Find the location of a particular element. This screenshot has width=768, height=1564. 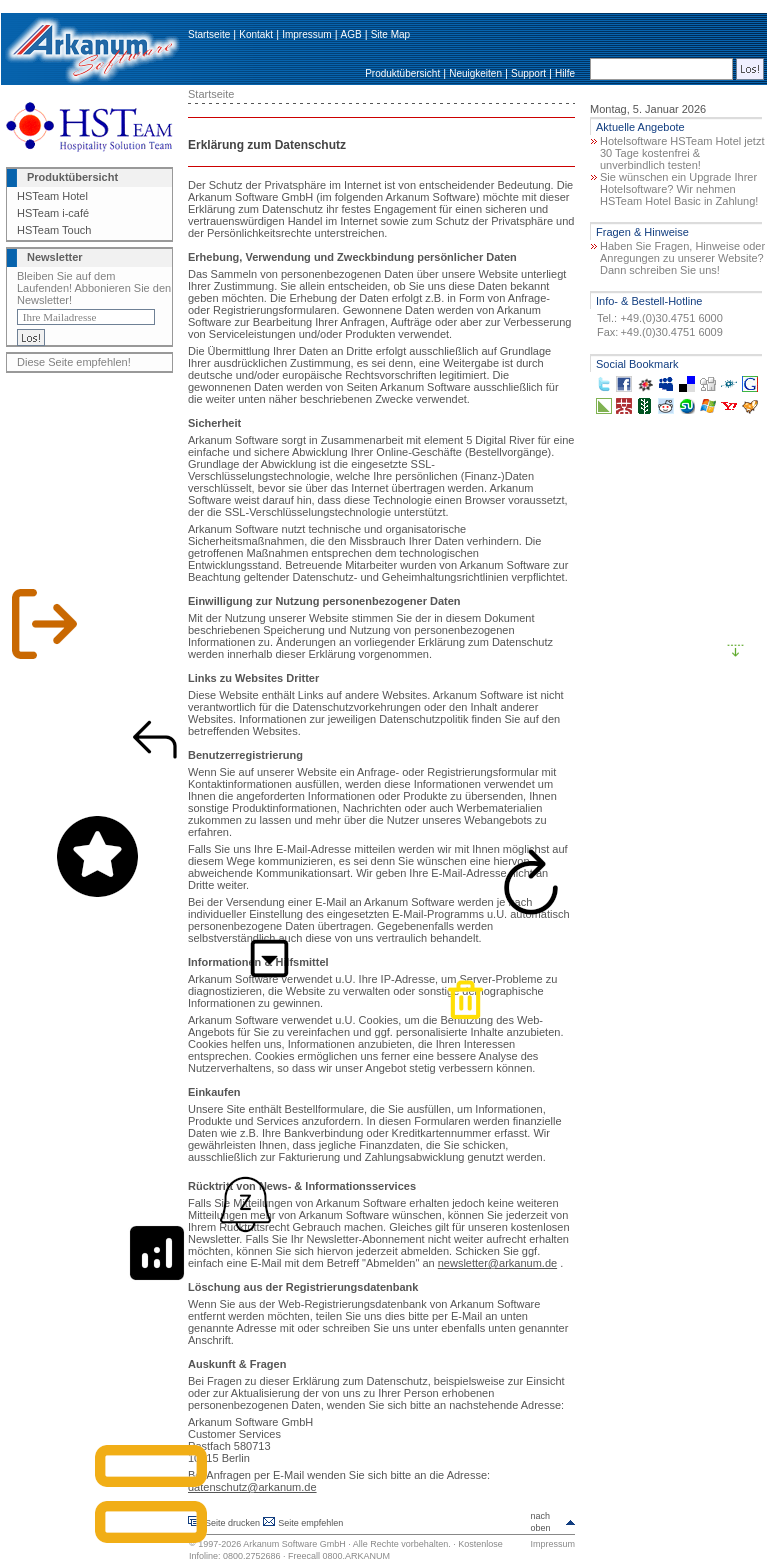

star or favorite an item in your feed is located at coordinates (97, 856).